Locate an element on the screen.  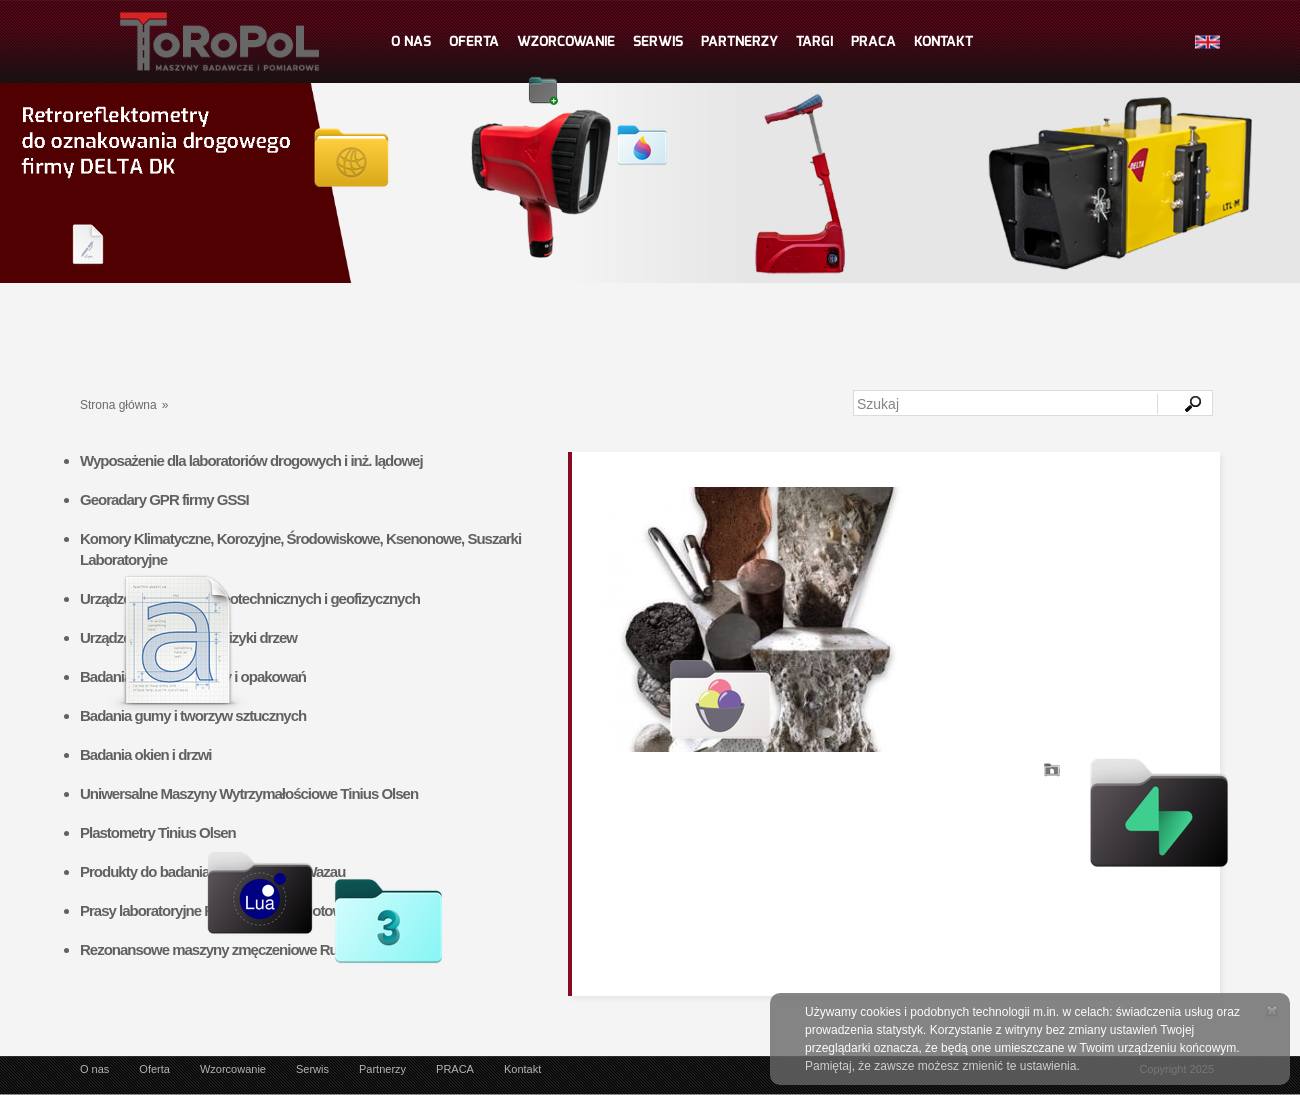
create a new folder is located at coordinates (543, 90).